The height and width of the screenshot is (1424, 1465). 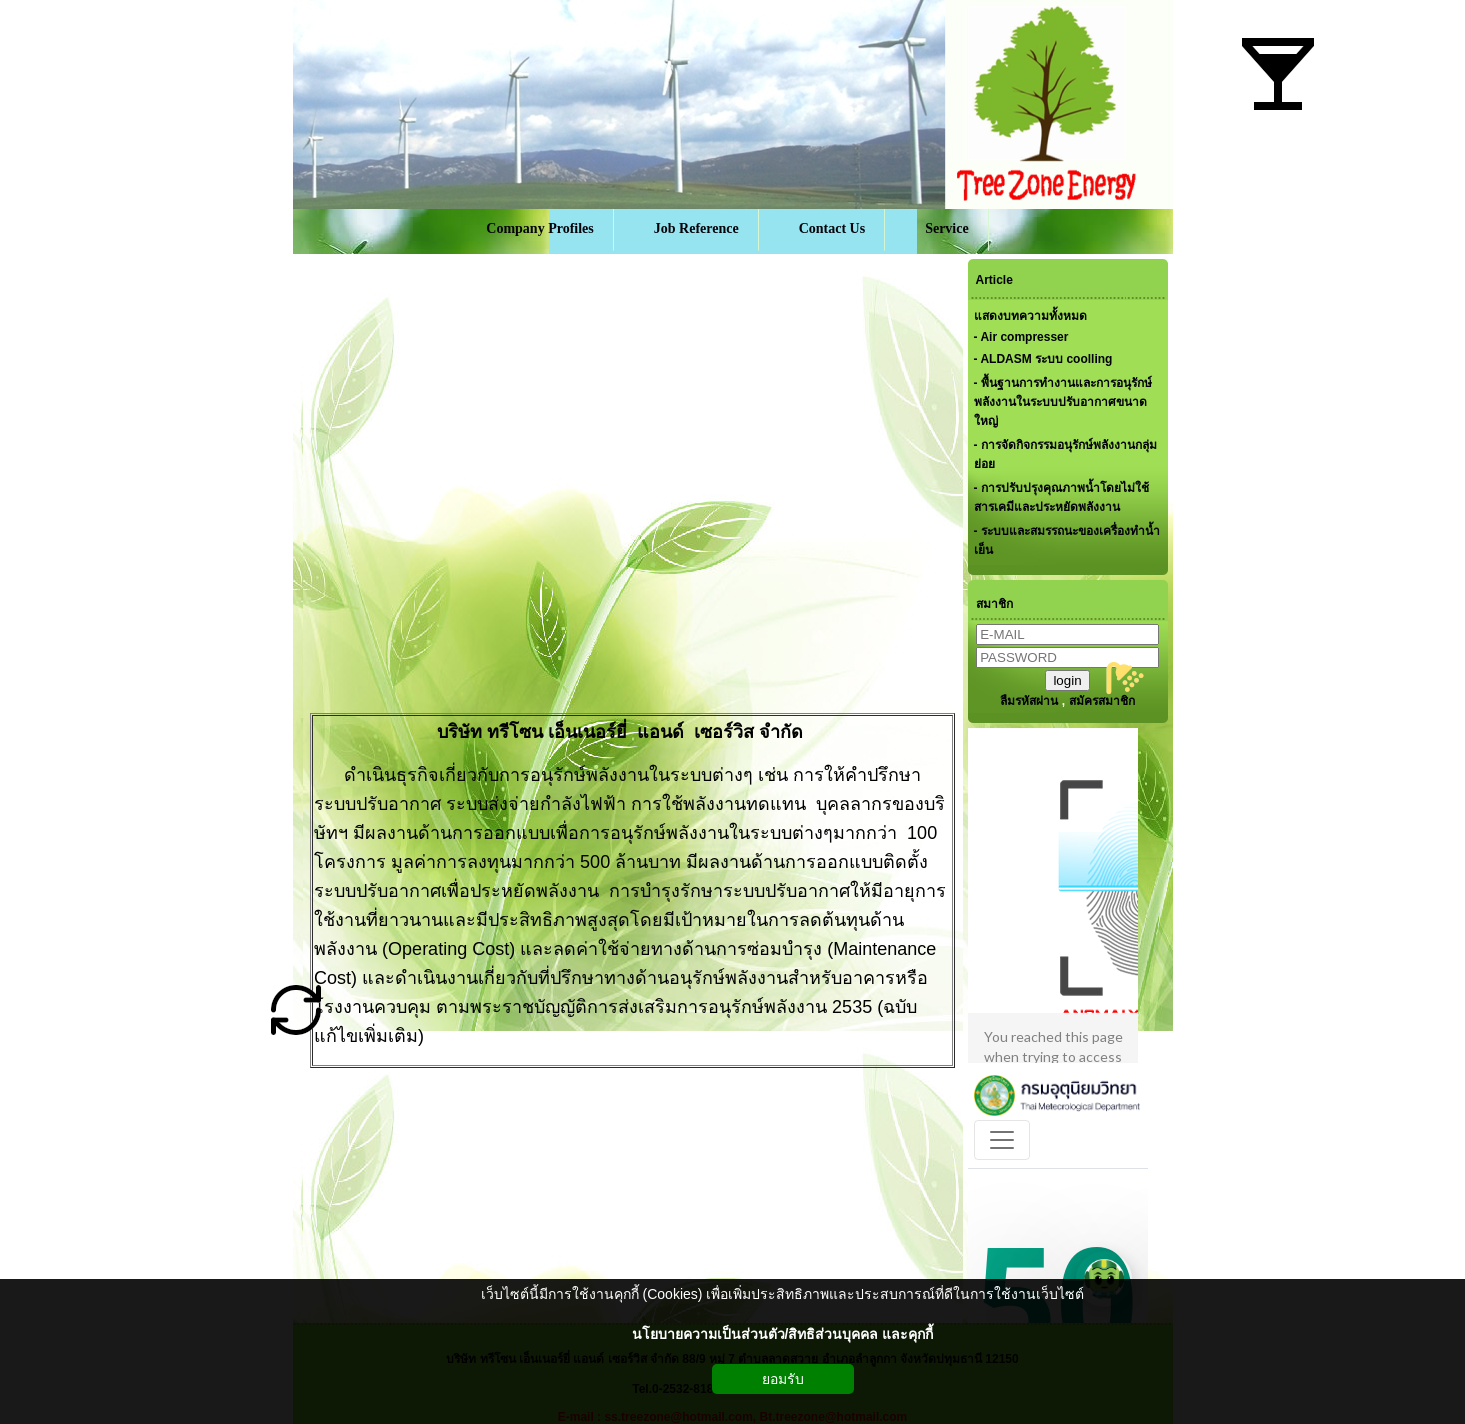 I want to click on indicates bathroom or shower facilities available, so click(x=1125, y=678).